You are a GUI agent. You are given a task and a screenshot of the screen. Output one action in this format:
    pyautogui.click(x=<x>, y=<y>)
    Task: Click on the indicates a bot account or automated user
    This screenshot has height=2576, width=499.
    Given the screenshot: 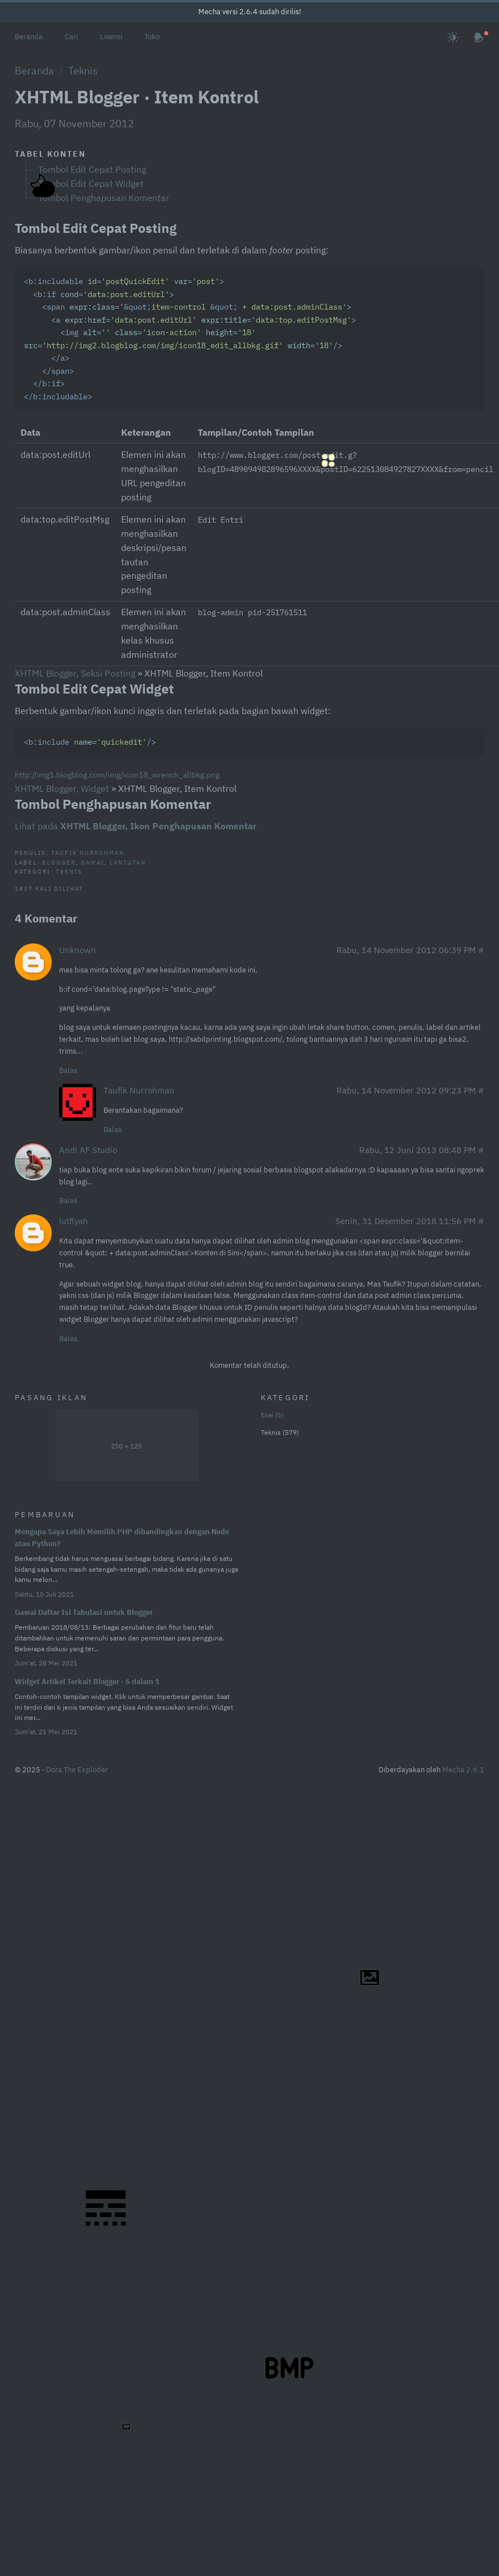 What is the action you would take?
    pyautogui.click(x=126, y=2426)
    